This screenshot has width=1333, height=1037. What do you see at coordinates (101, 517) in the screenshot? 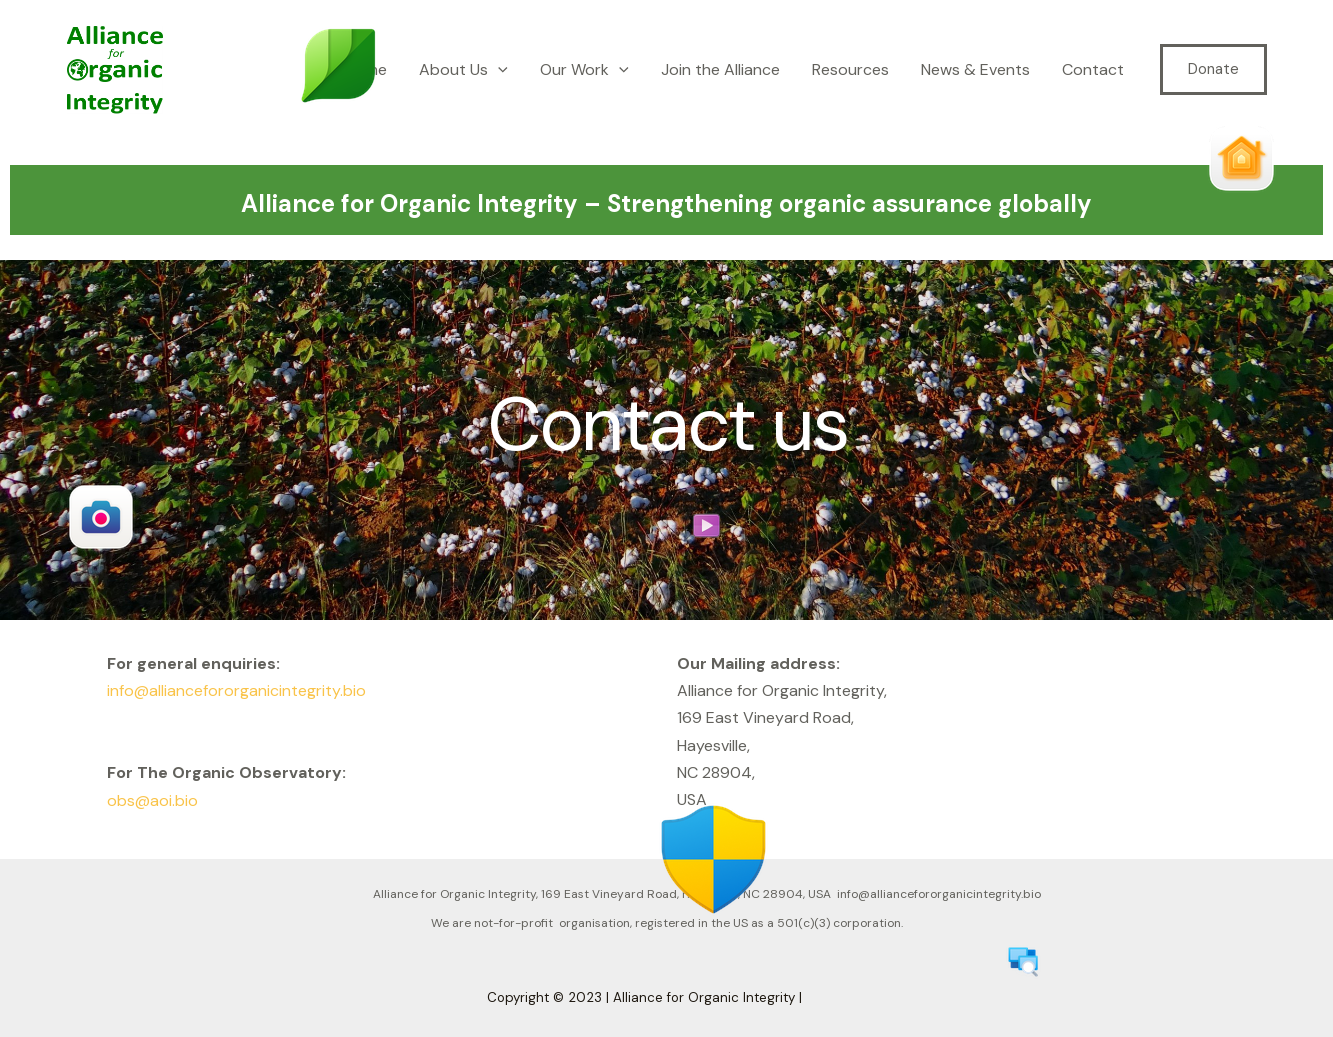
I see `open simplescreenrecorder app` at bounding box center [101, 517].